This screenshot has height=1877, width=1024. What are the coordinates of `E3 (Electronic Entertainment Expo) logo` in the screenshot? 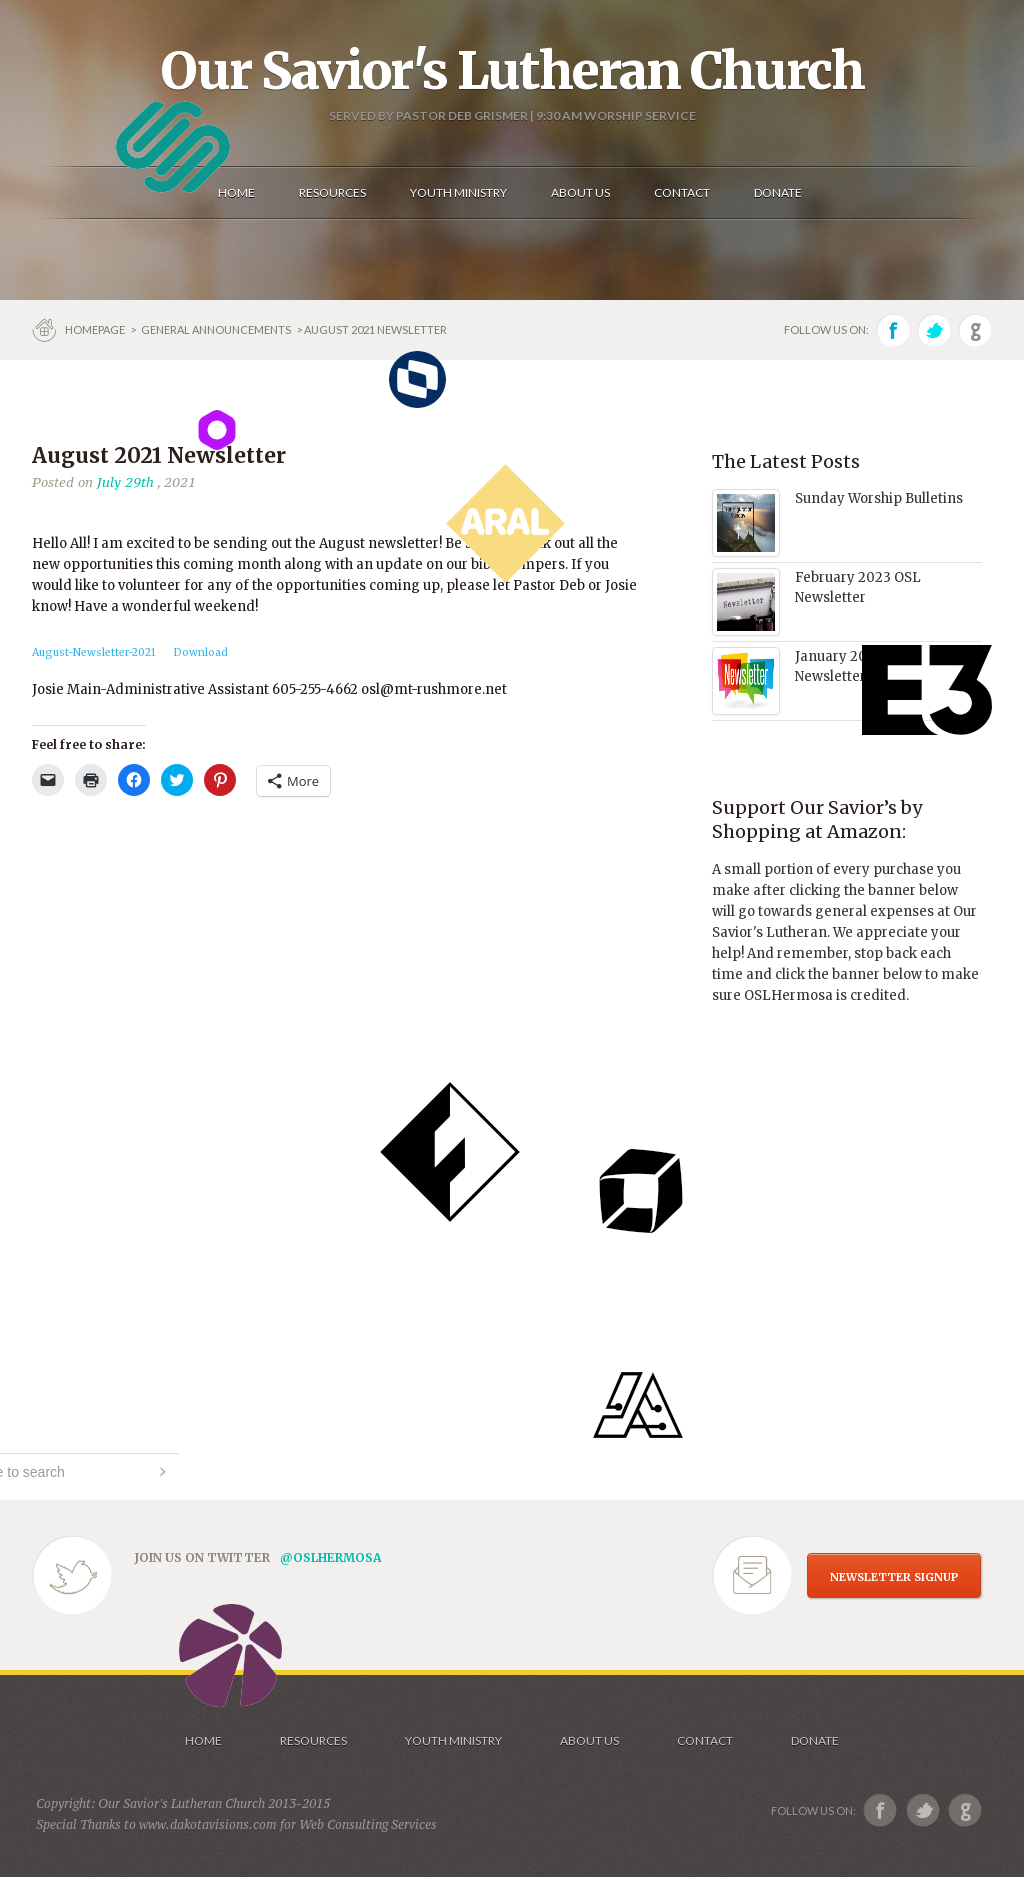 It's located at (927, 690).